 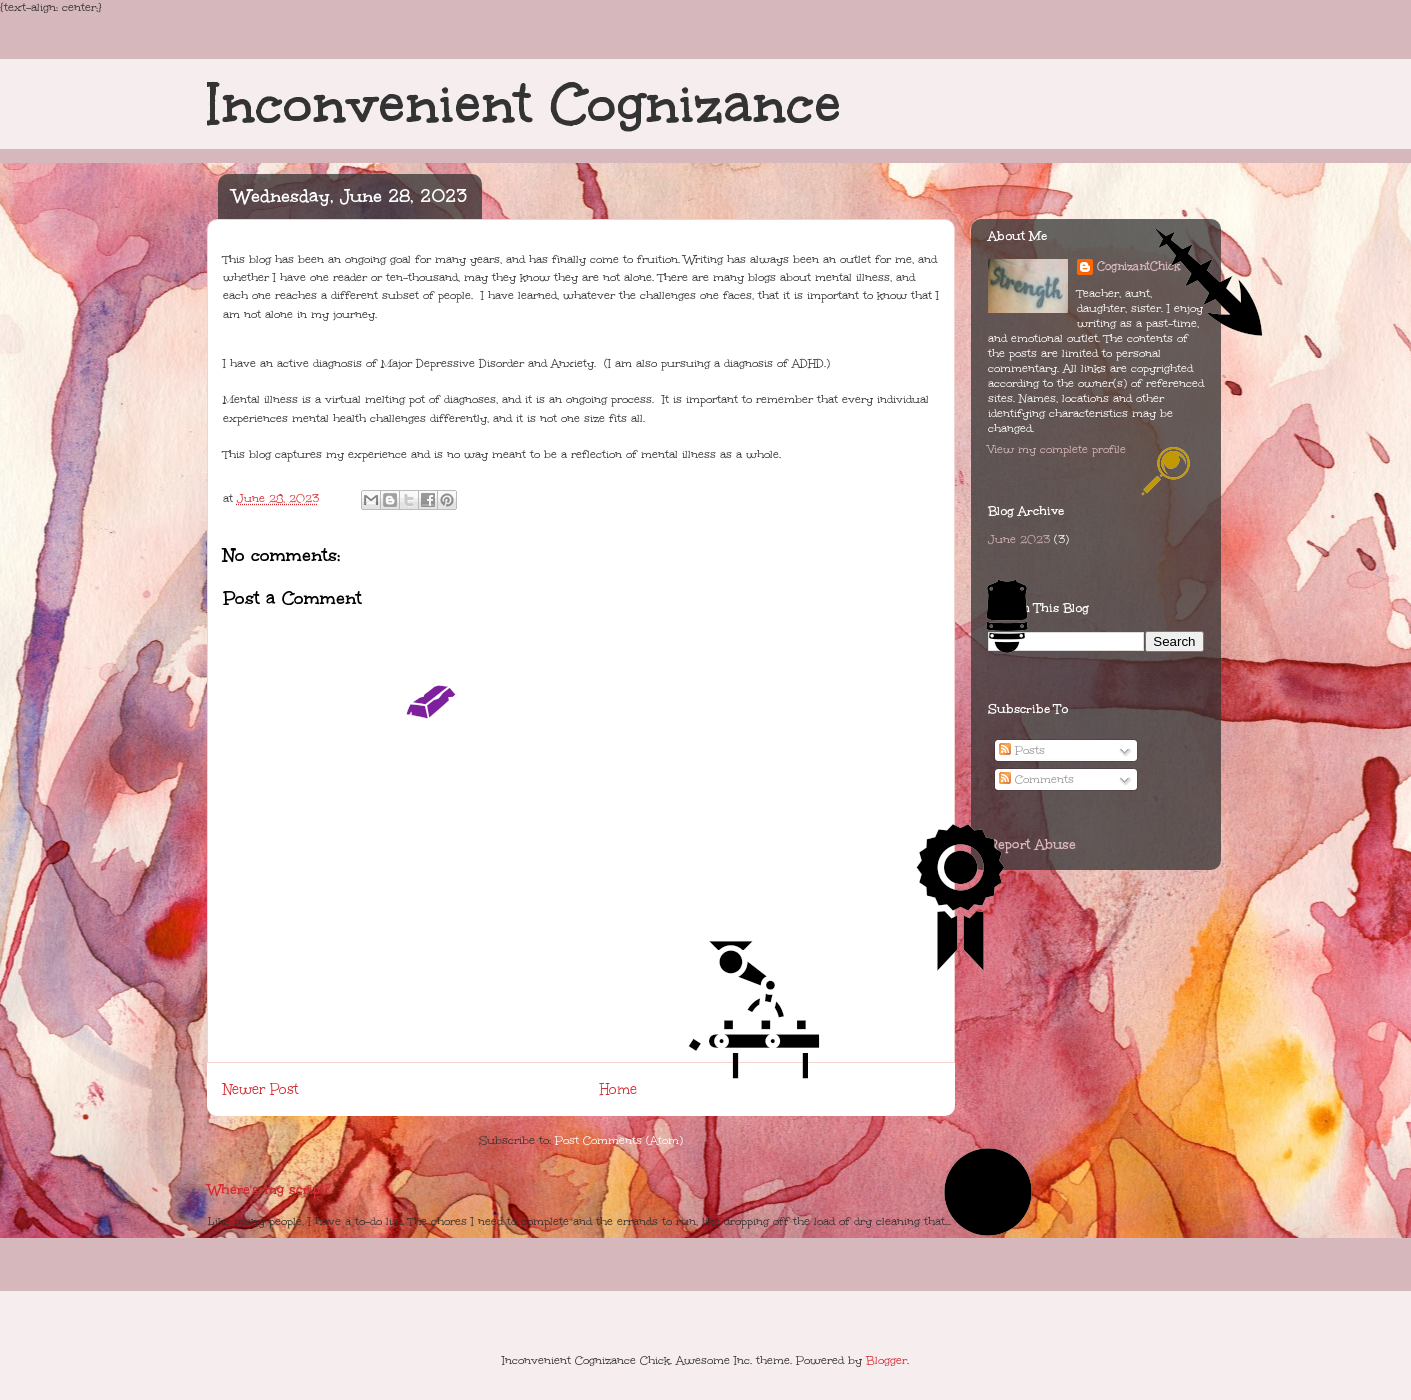 I want to click on select clay brick as a building material, so click(x=431, y=702).